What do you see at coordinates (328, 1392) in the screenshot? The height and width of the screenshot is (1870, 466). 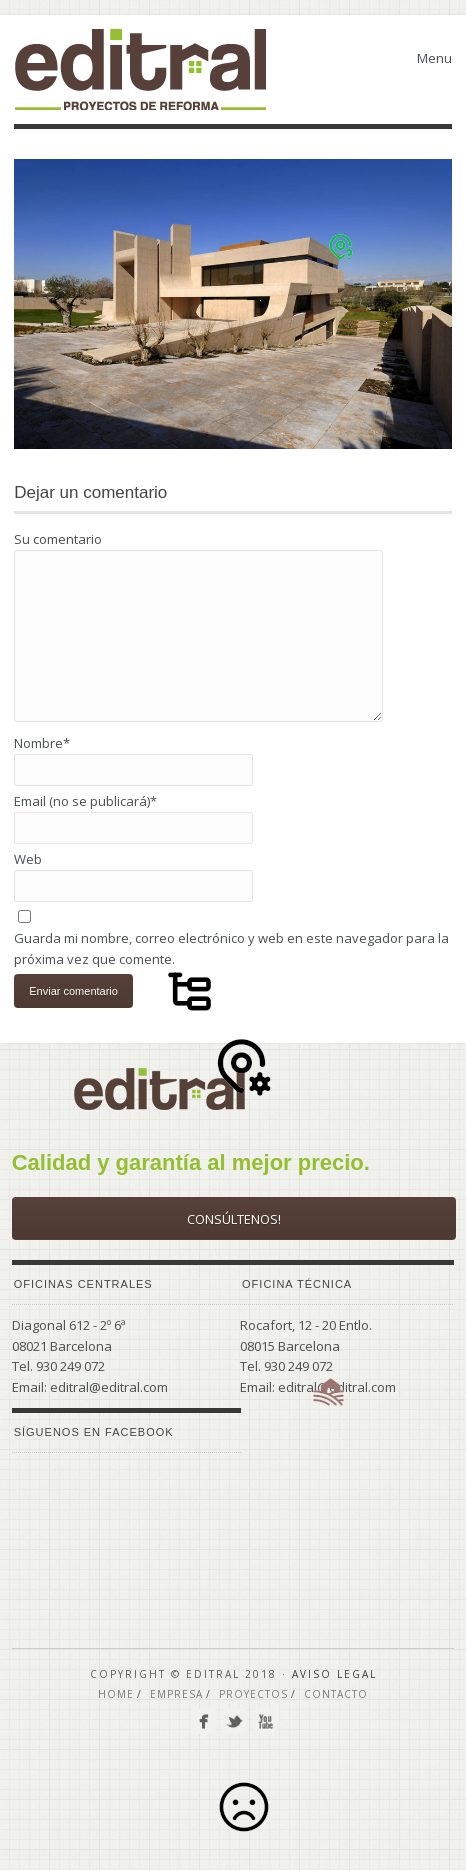 I see `access farm or agricultural features` at bounding box center [328, 1392].